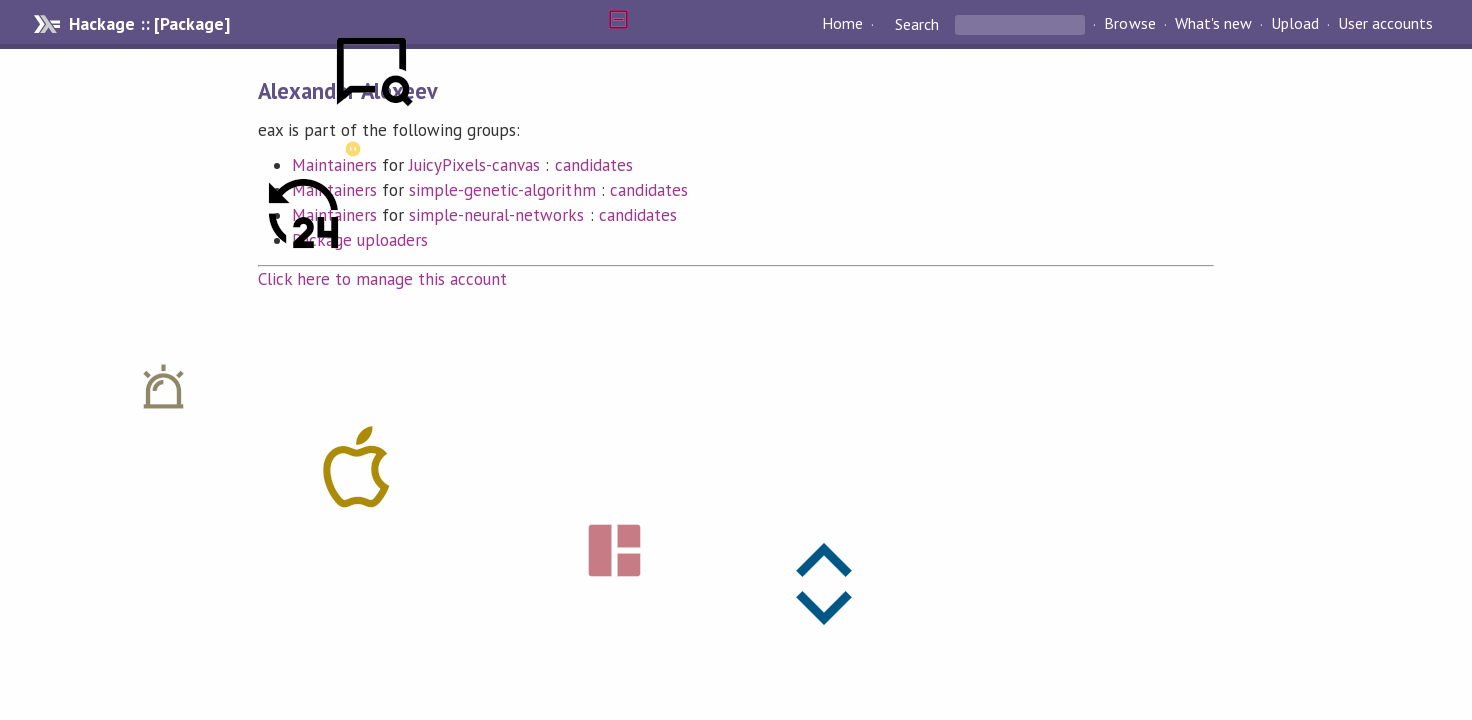 The width and height of the screenshot is (1472, 720). Describe the element at coordinates (614, 550) in the screenshot. I see `switch to grid layout view` at that location.